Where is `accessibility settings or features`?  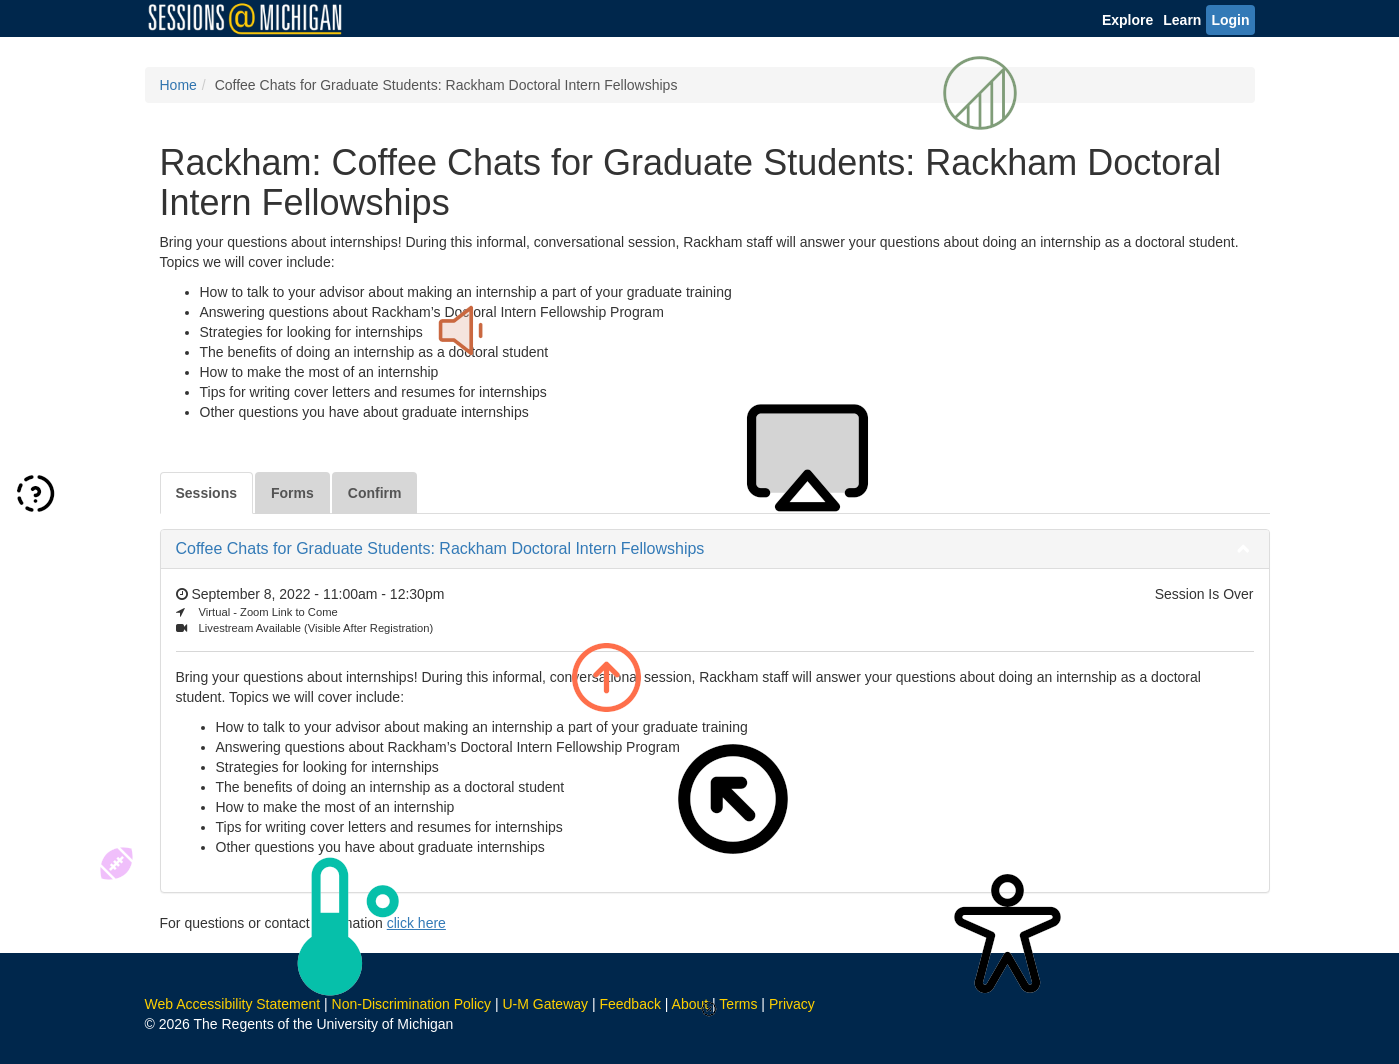 accessibility settings or features is located at coordinates (1007, 935).